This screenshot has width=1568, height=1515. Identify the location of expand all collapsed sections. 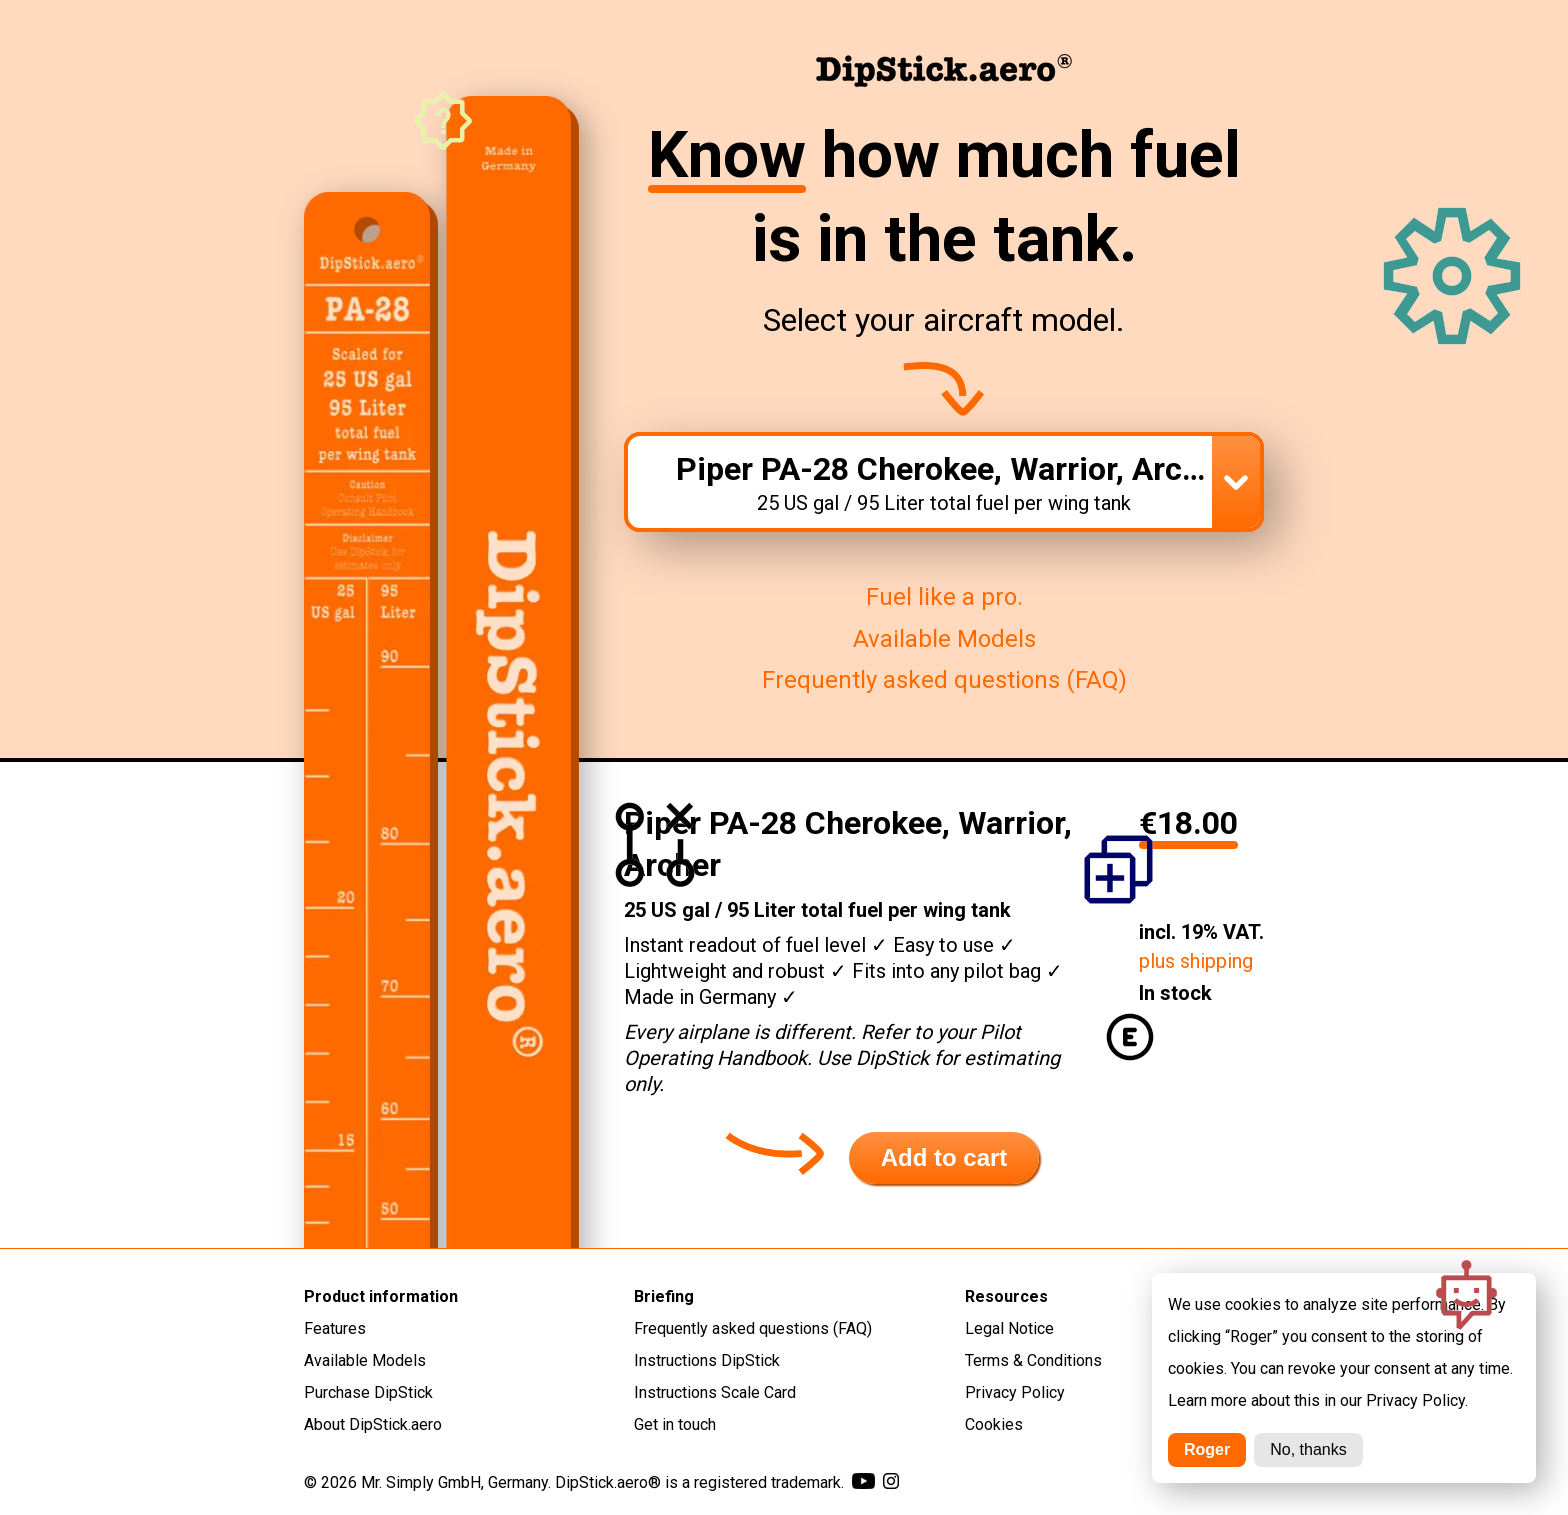
(1118, 869).